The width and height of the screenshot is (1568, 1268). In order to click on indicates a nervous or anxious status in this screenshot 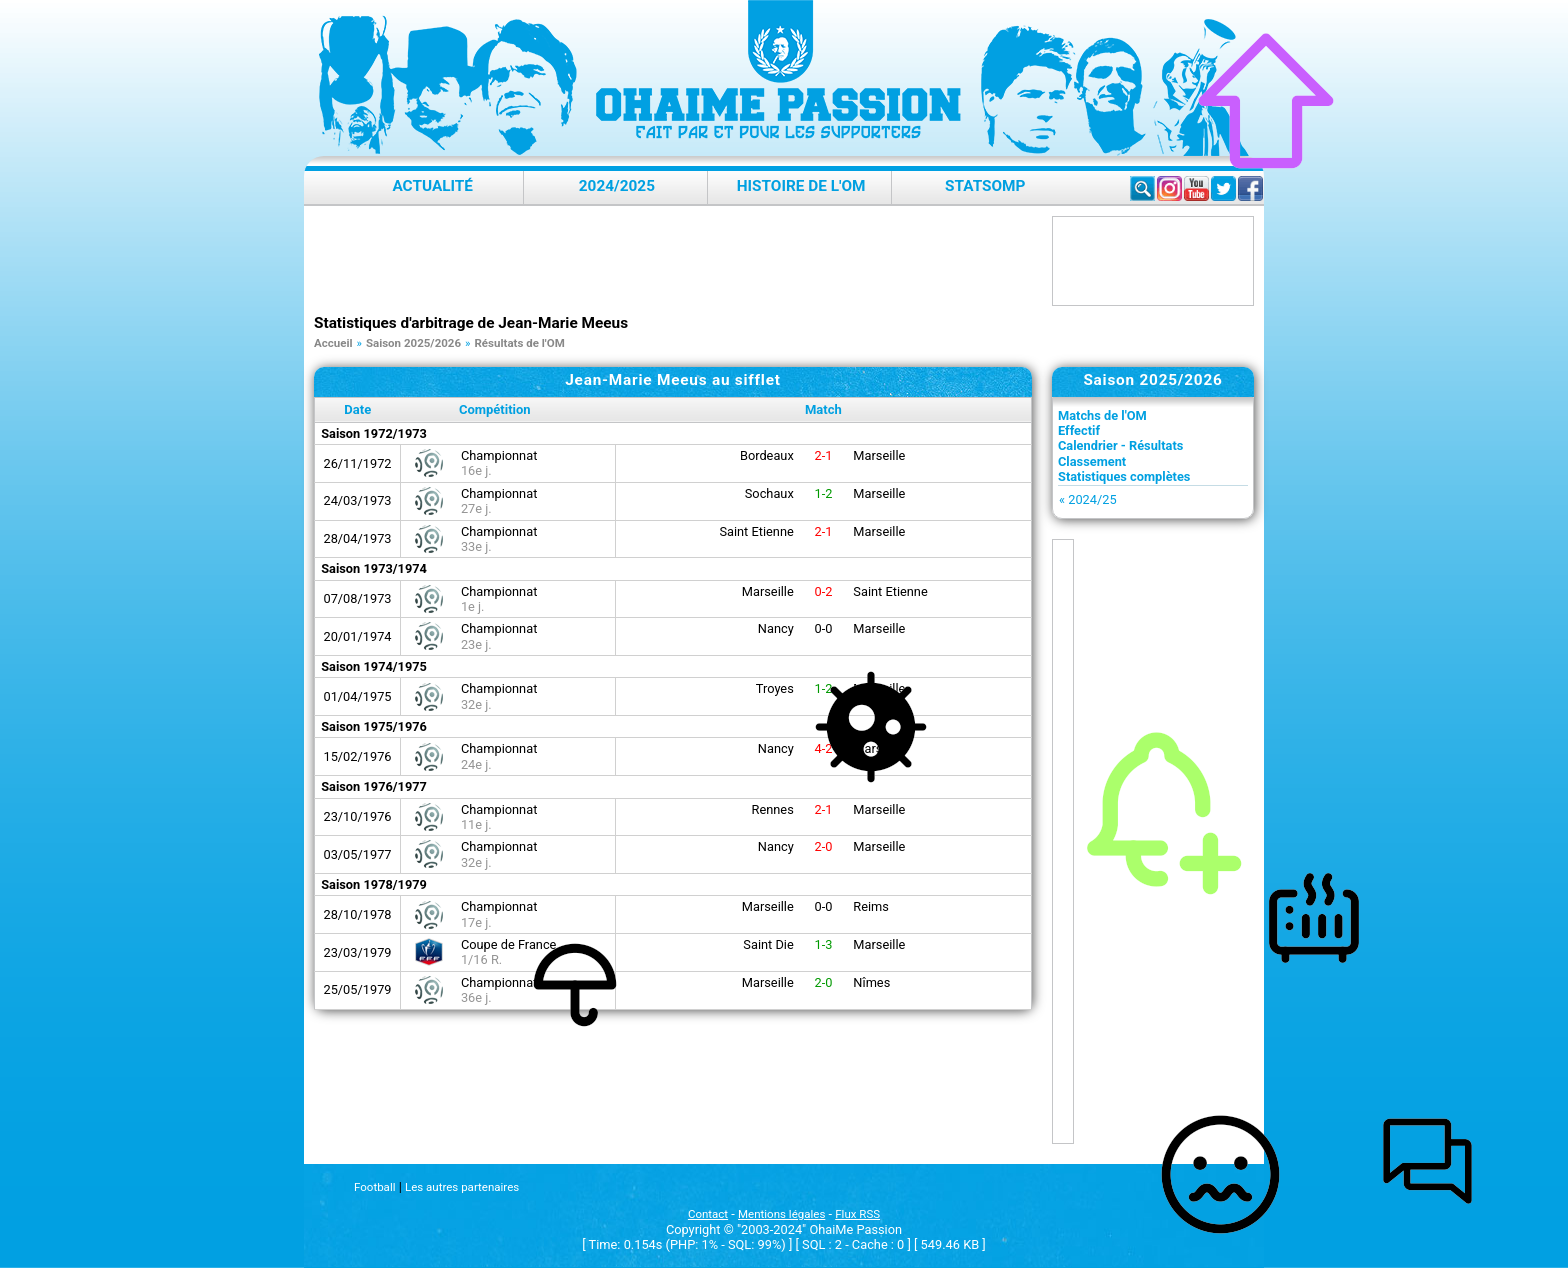, I will do `click(1220, 1174)`.